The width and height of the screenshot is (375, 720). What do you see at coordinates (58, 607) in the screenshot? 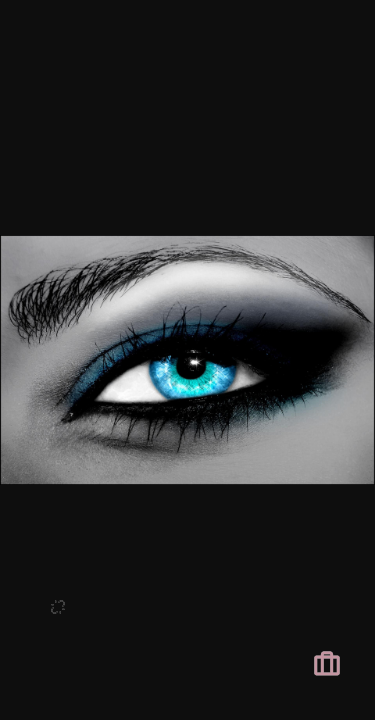
I see `unlink or disconnect a connection` at bounding box center [58, 607].